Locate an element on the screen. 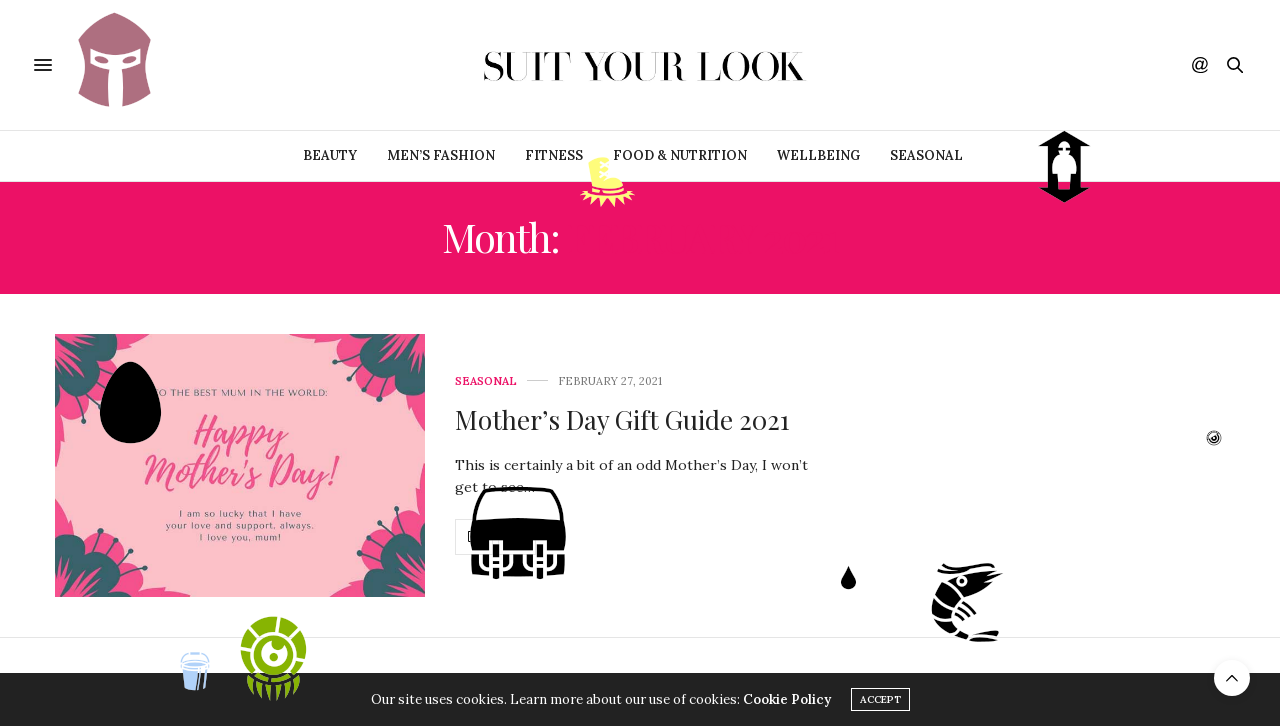 The width and height of the screenshot is (1280, 726). summon or activate a beholder creature is located at coordinates (273, 658).